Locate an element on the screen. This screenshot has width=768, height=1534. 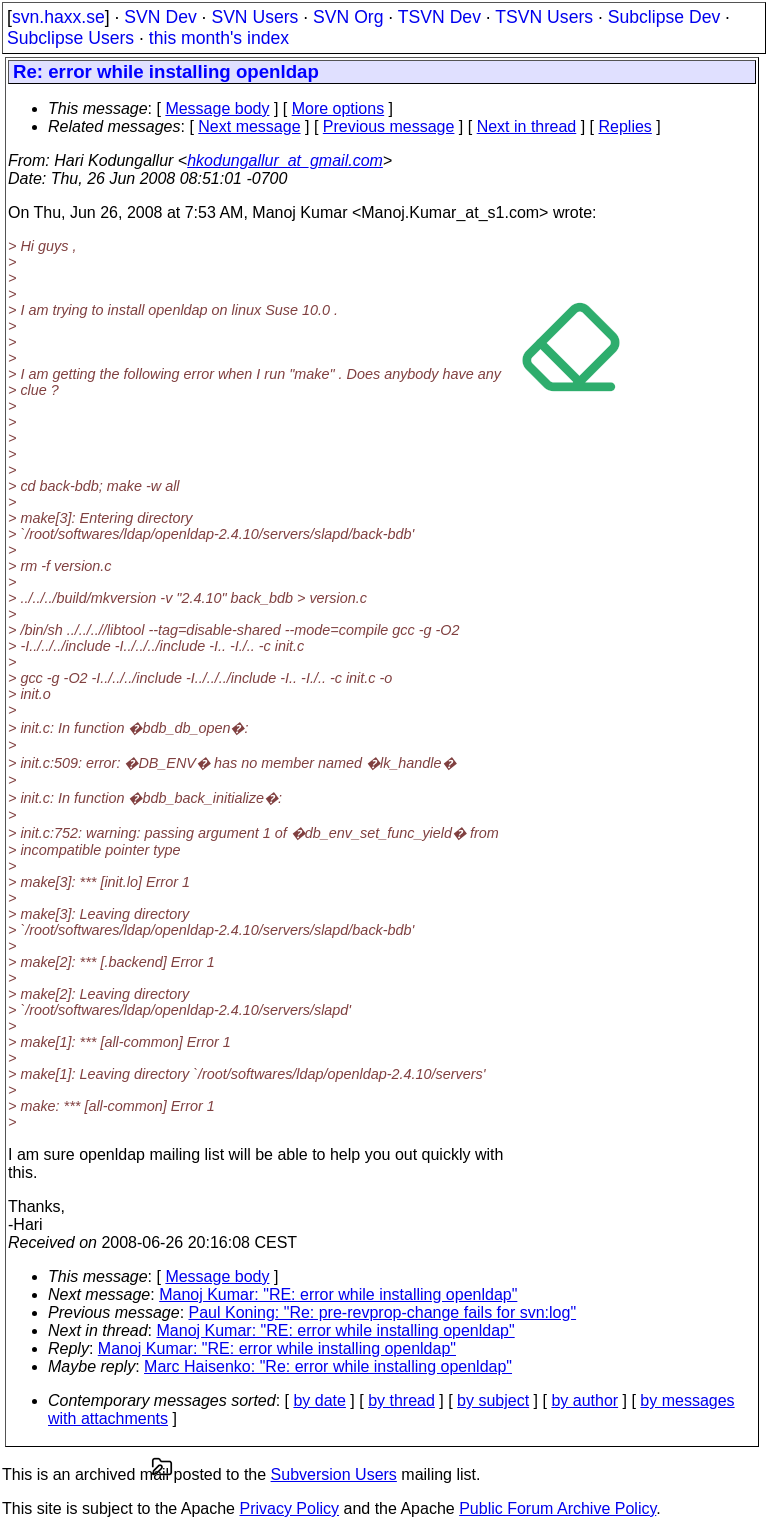
rename or edit a folder is located at coordinates (162, 1467).